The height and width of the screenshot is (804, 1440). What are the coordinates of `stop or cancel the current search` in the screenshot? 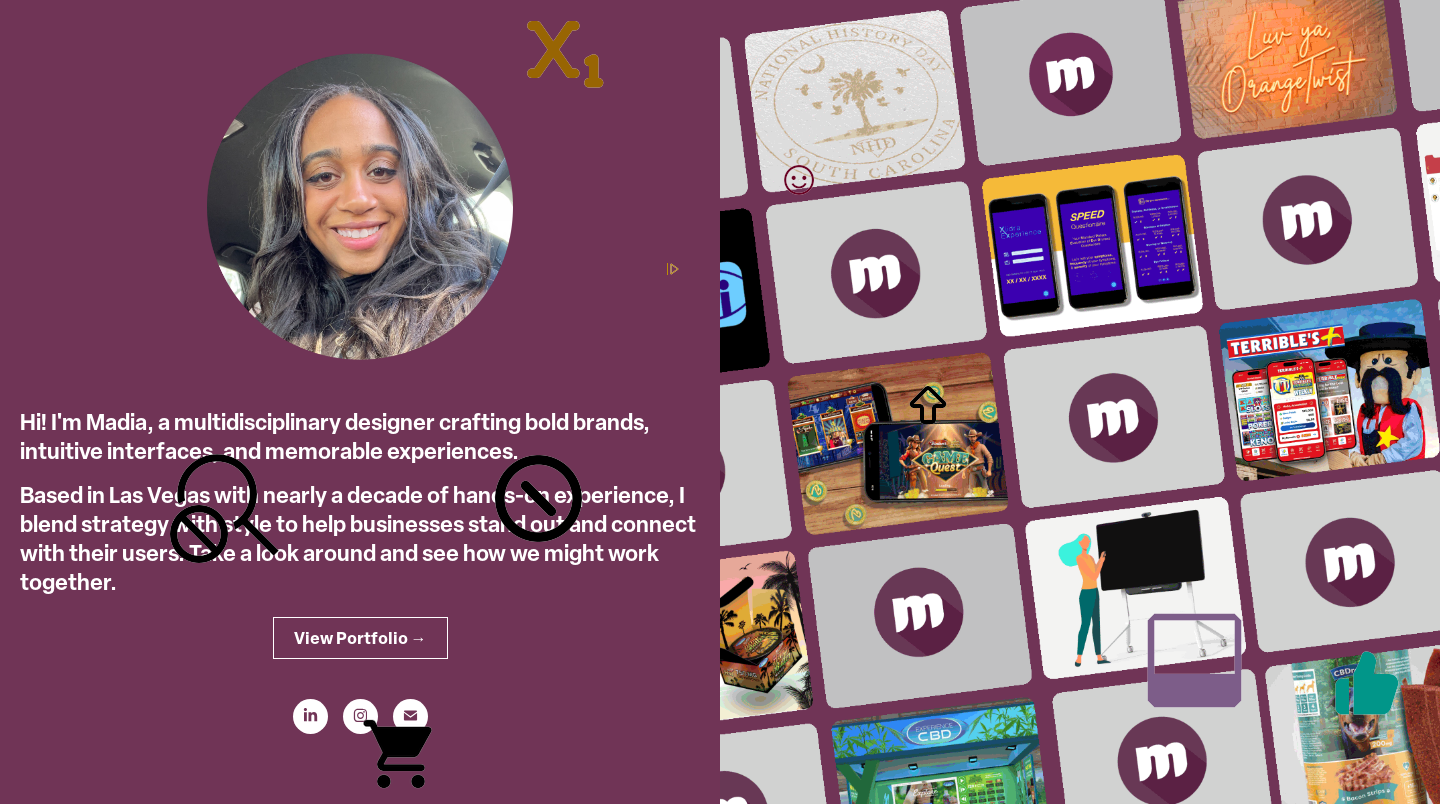 It's located at (228, 505).